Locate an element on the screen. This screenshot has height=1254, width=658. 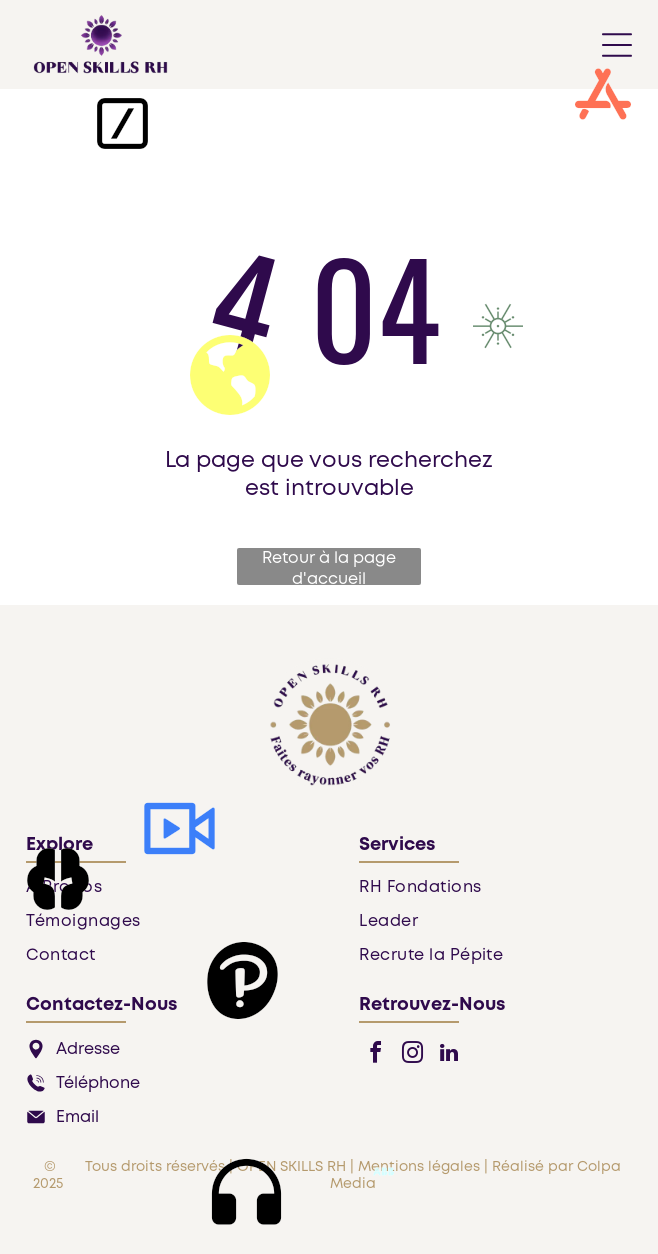
open the App Store is located at coordinates (603, 94).